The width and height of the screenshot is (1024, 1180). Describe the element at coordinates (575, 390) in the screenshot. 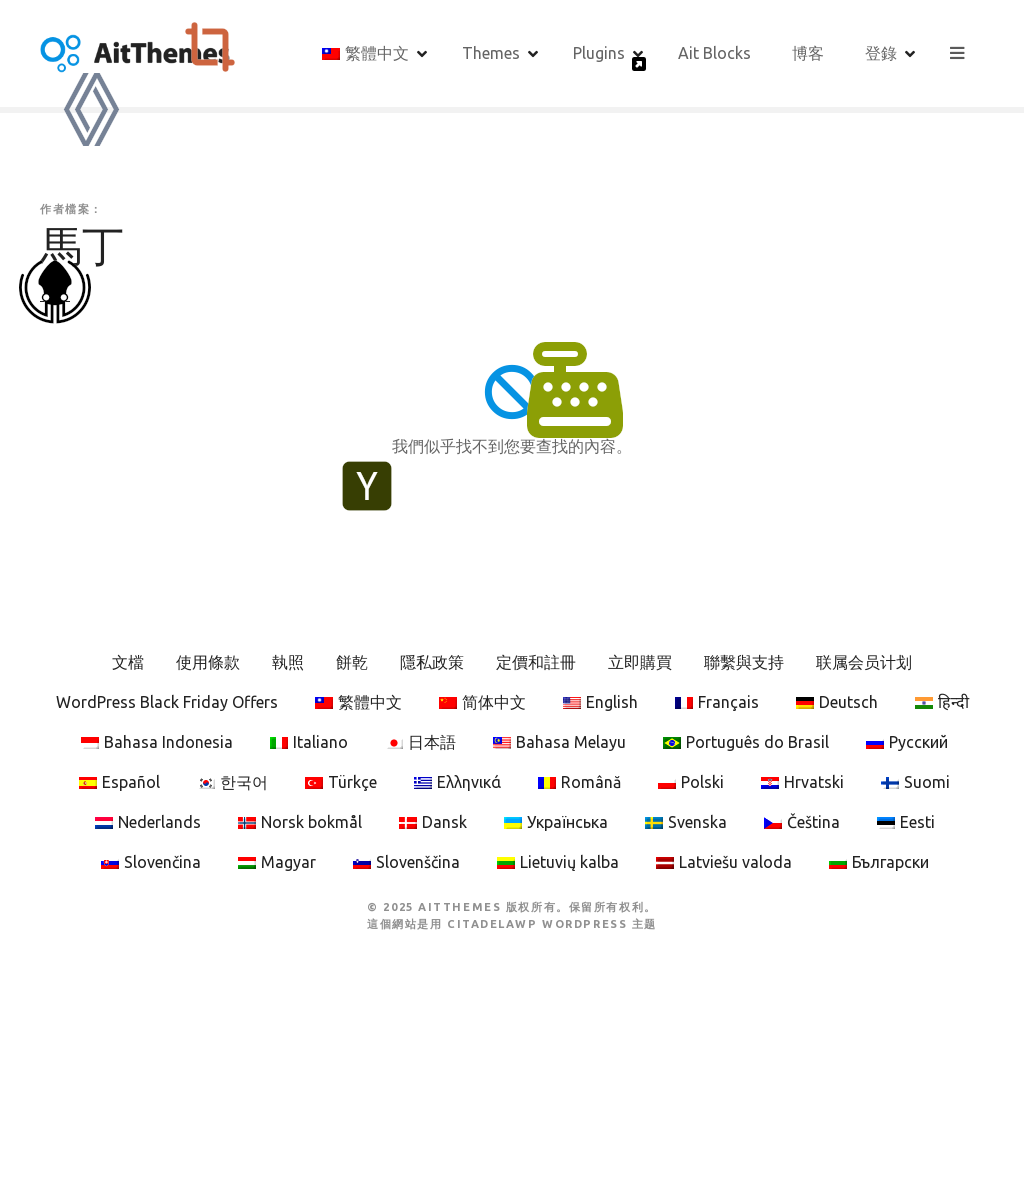

I see `access point of sale system` at that location.